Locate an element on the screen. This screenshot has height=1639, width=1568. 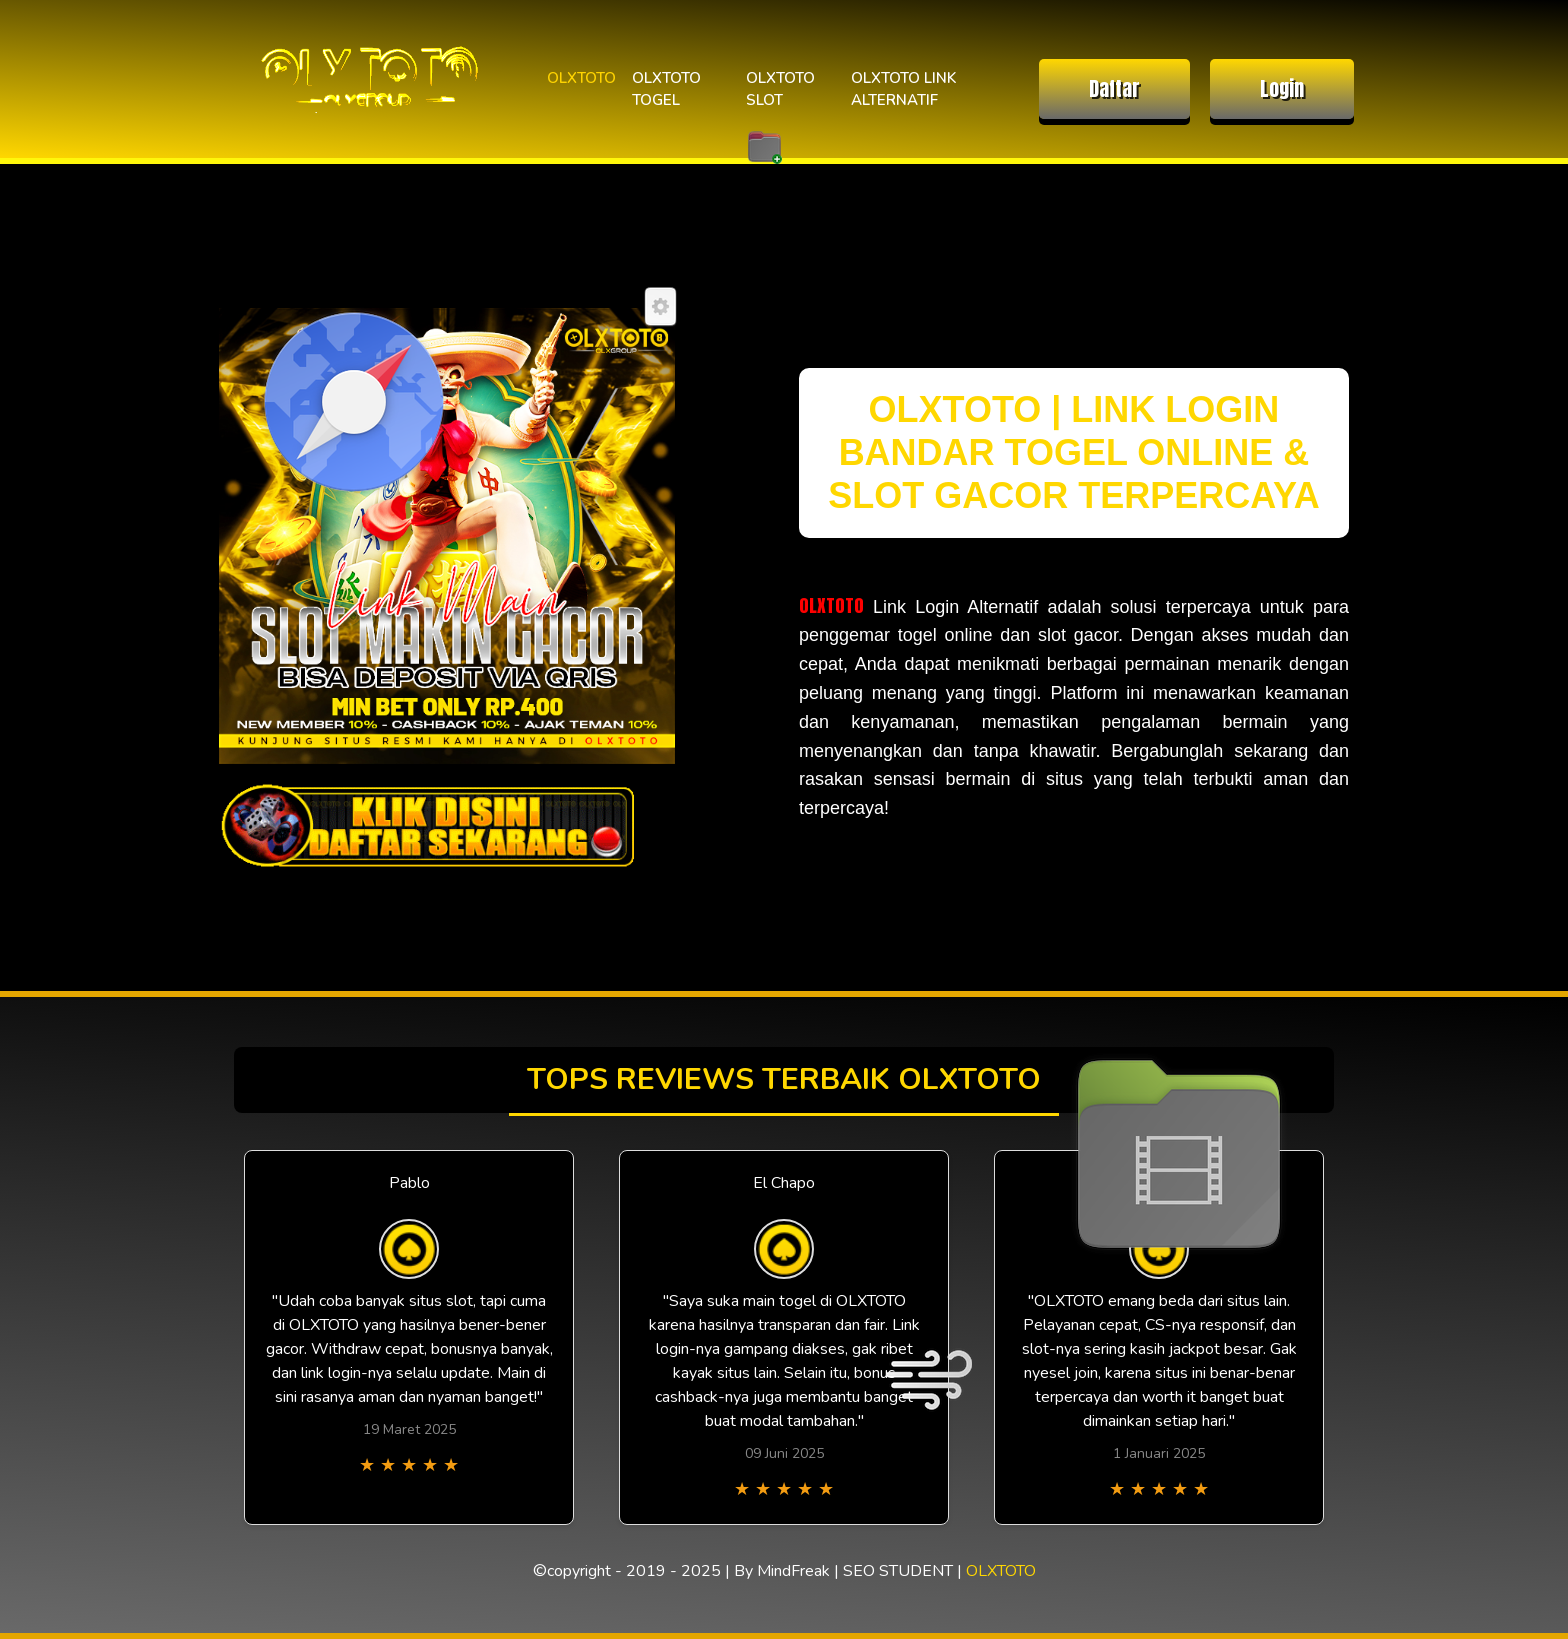
open your videos folder is located at coordinates (1179, 1154).